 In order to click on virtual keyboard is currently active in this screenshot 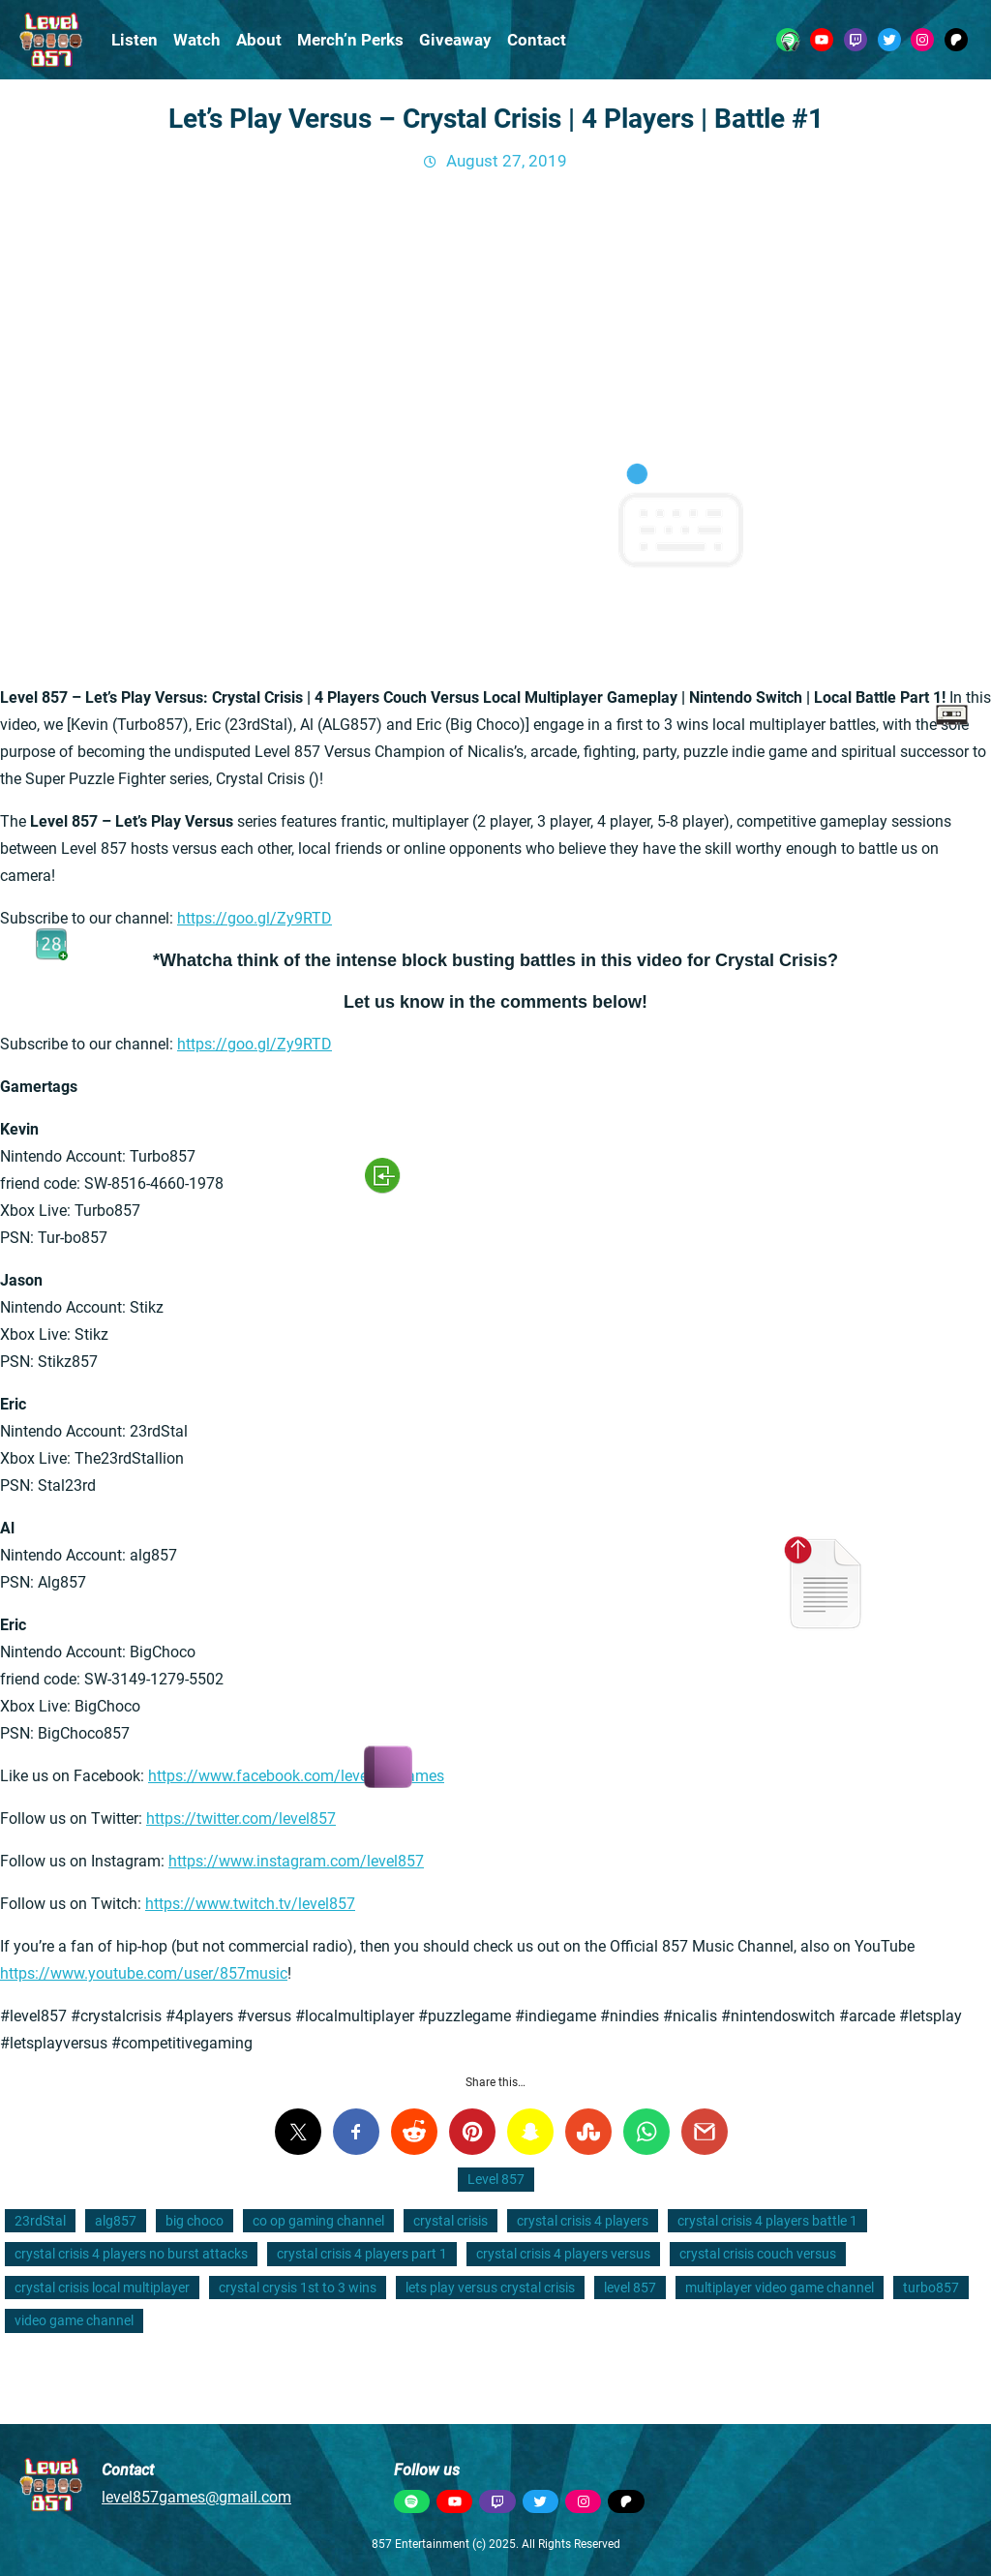, I will do `click(680, 515)`.